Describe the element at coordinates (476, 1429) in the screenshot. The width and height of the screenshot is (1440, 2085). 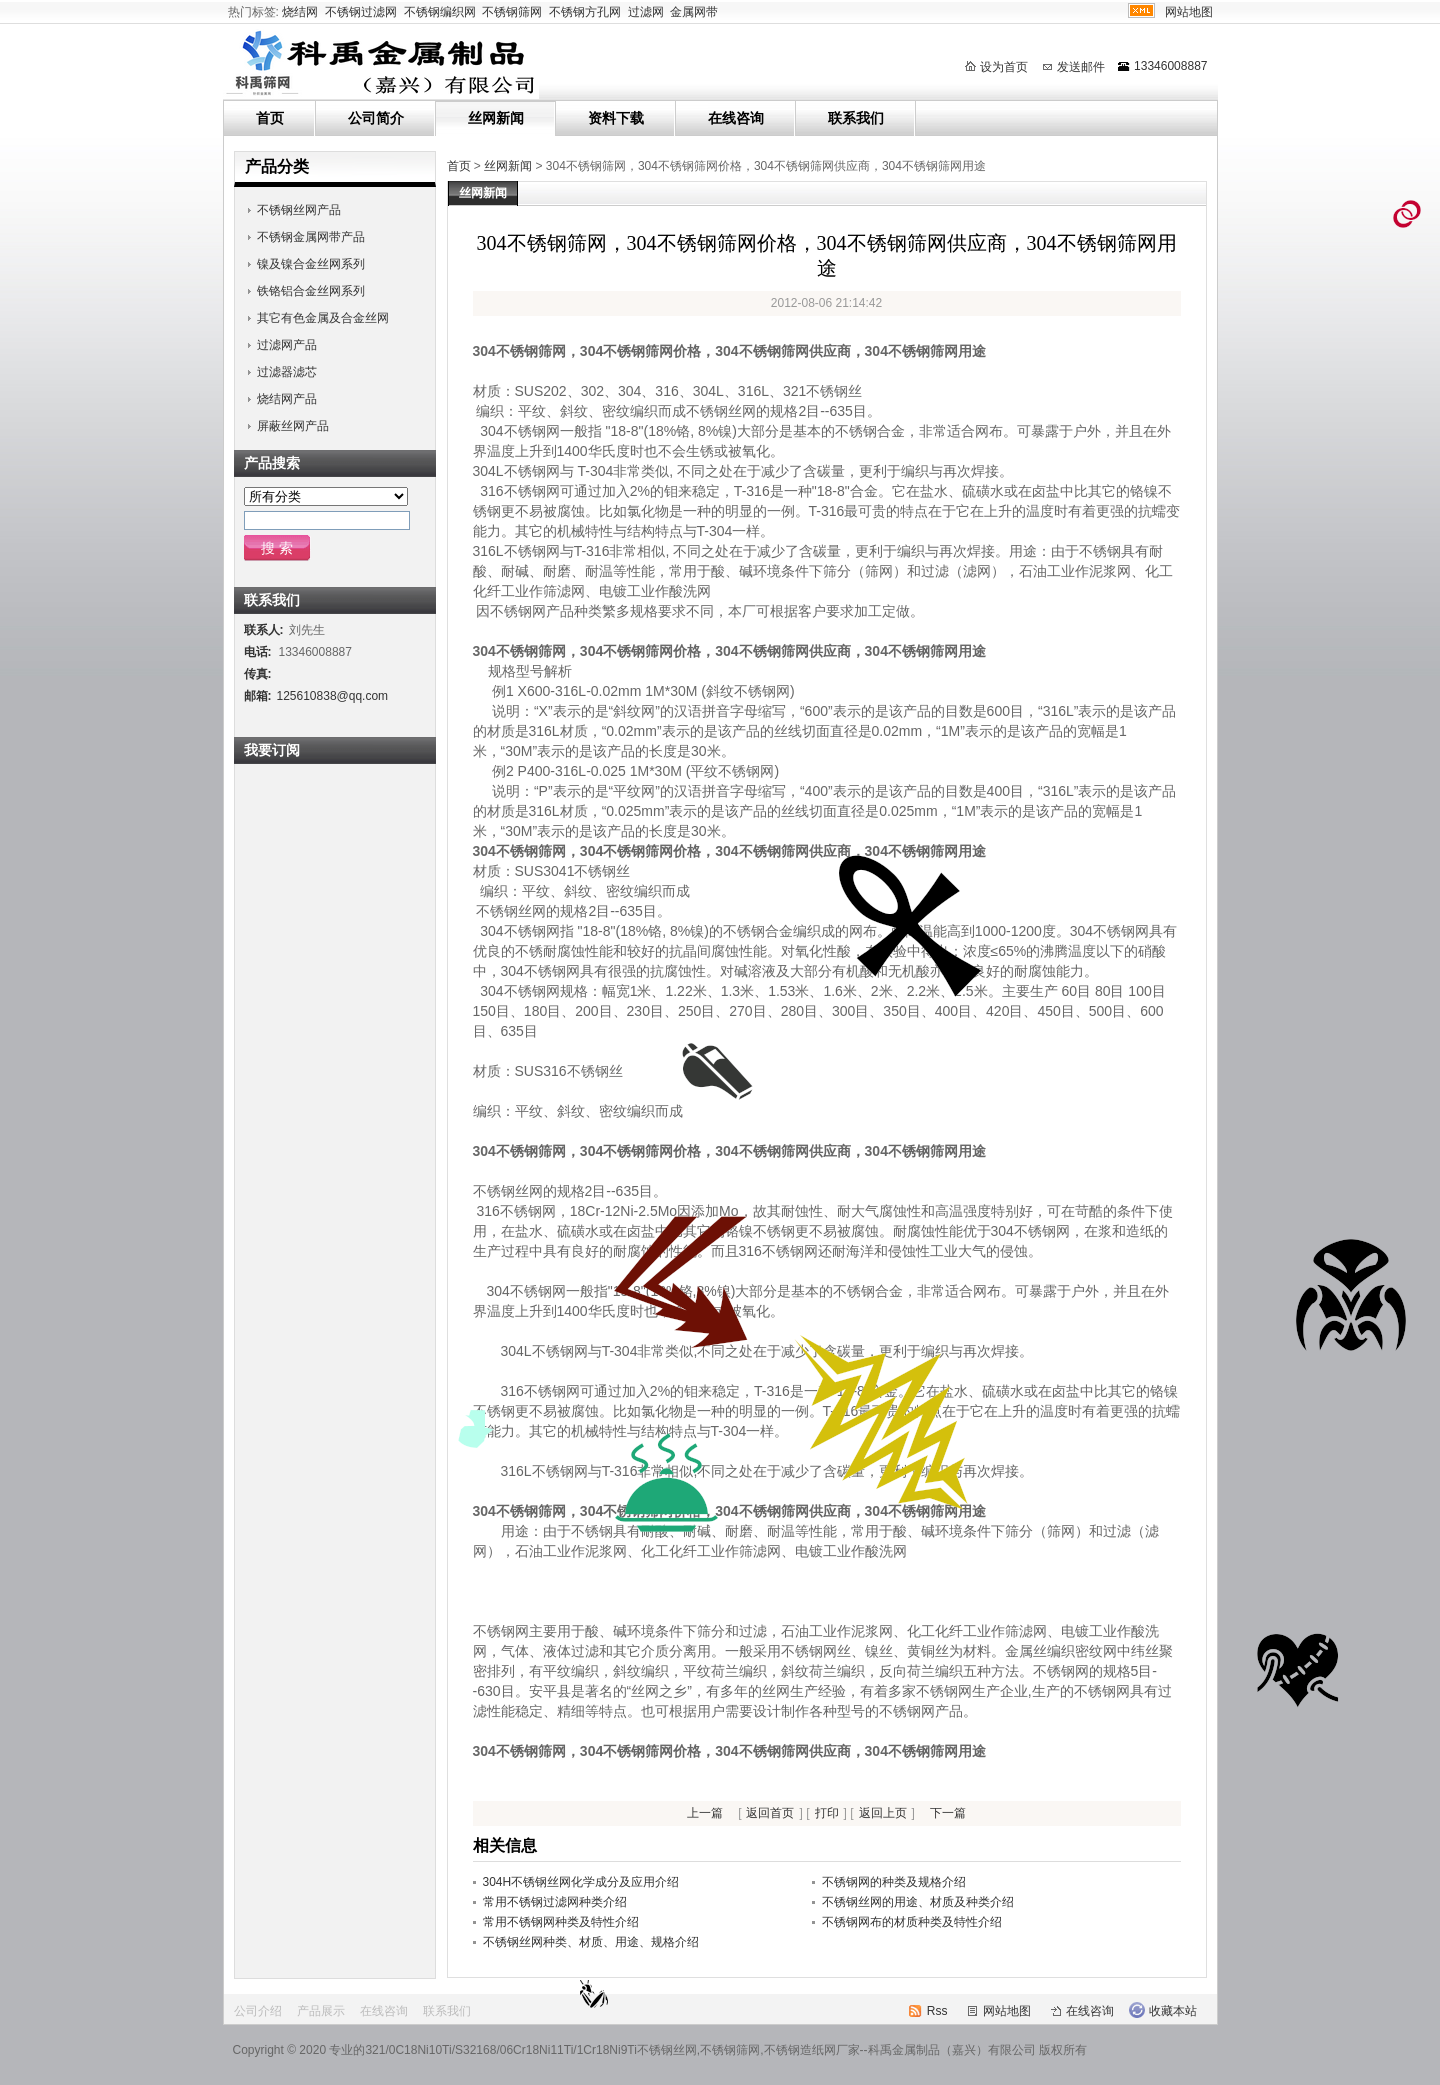
I see `select Guatemala as your country or region` at that location.